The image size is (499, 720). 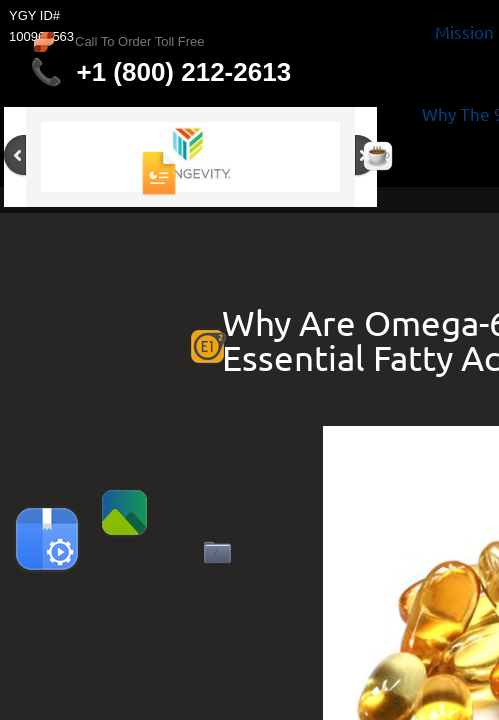 I want to click on launch Half-Life 2: Episode One, so click(x=207, y=346).